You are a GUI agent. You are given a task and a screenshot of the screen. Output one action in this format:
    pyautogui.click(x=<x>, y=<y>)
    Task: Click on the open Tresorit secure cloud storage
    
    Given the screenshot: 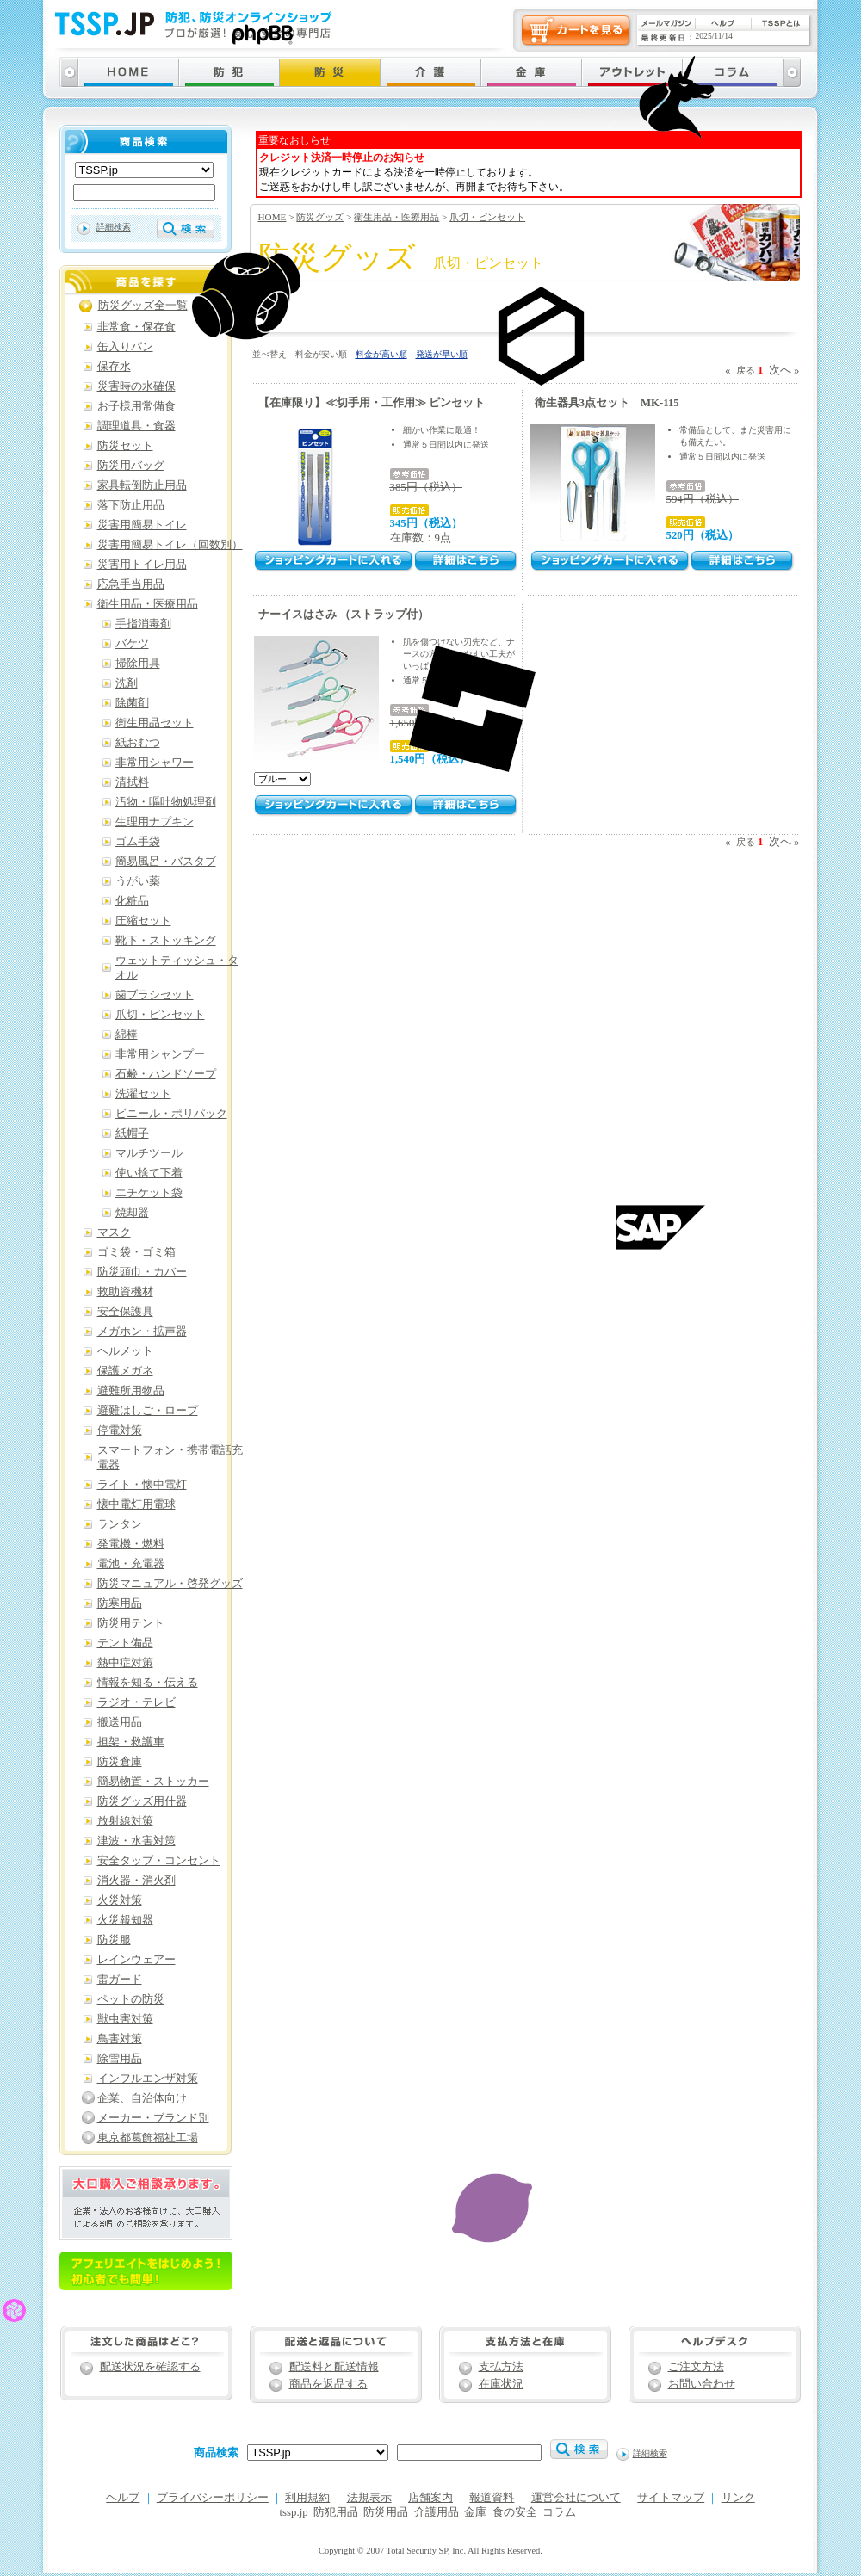 What is the action you would take?
    pyautogui.click(x=541, y=336)
    